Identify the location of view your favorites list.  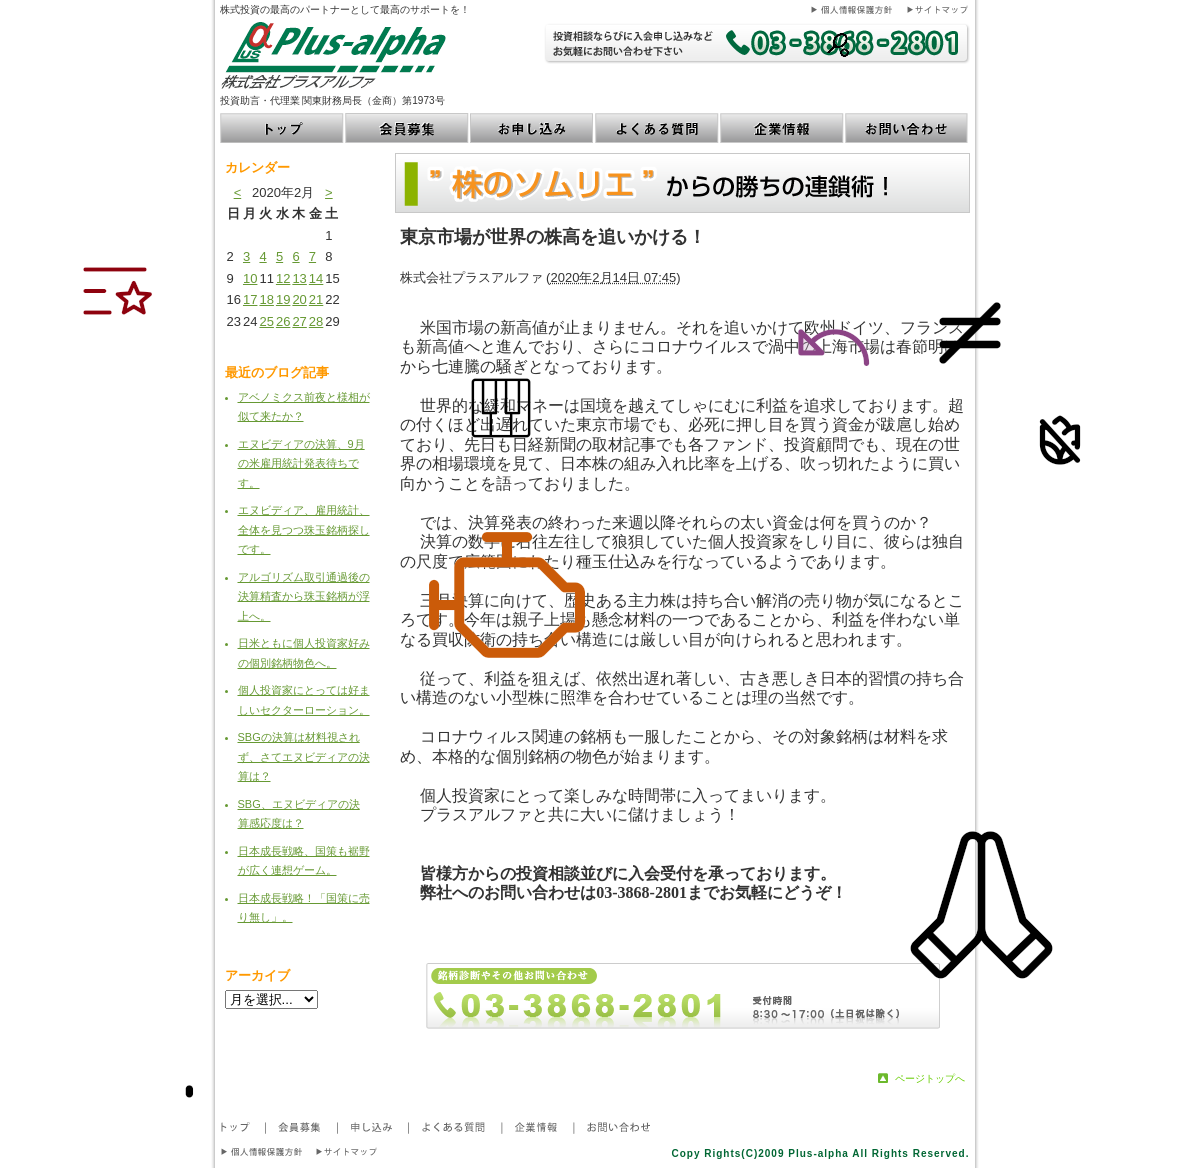
(115, 291).